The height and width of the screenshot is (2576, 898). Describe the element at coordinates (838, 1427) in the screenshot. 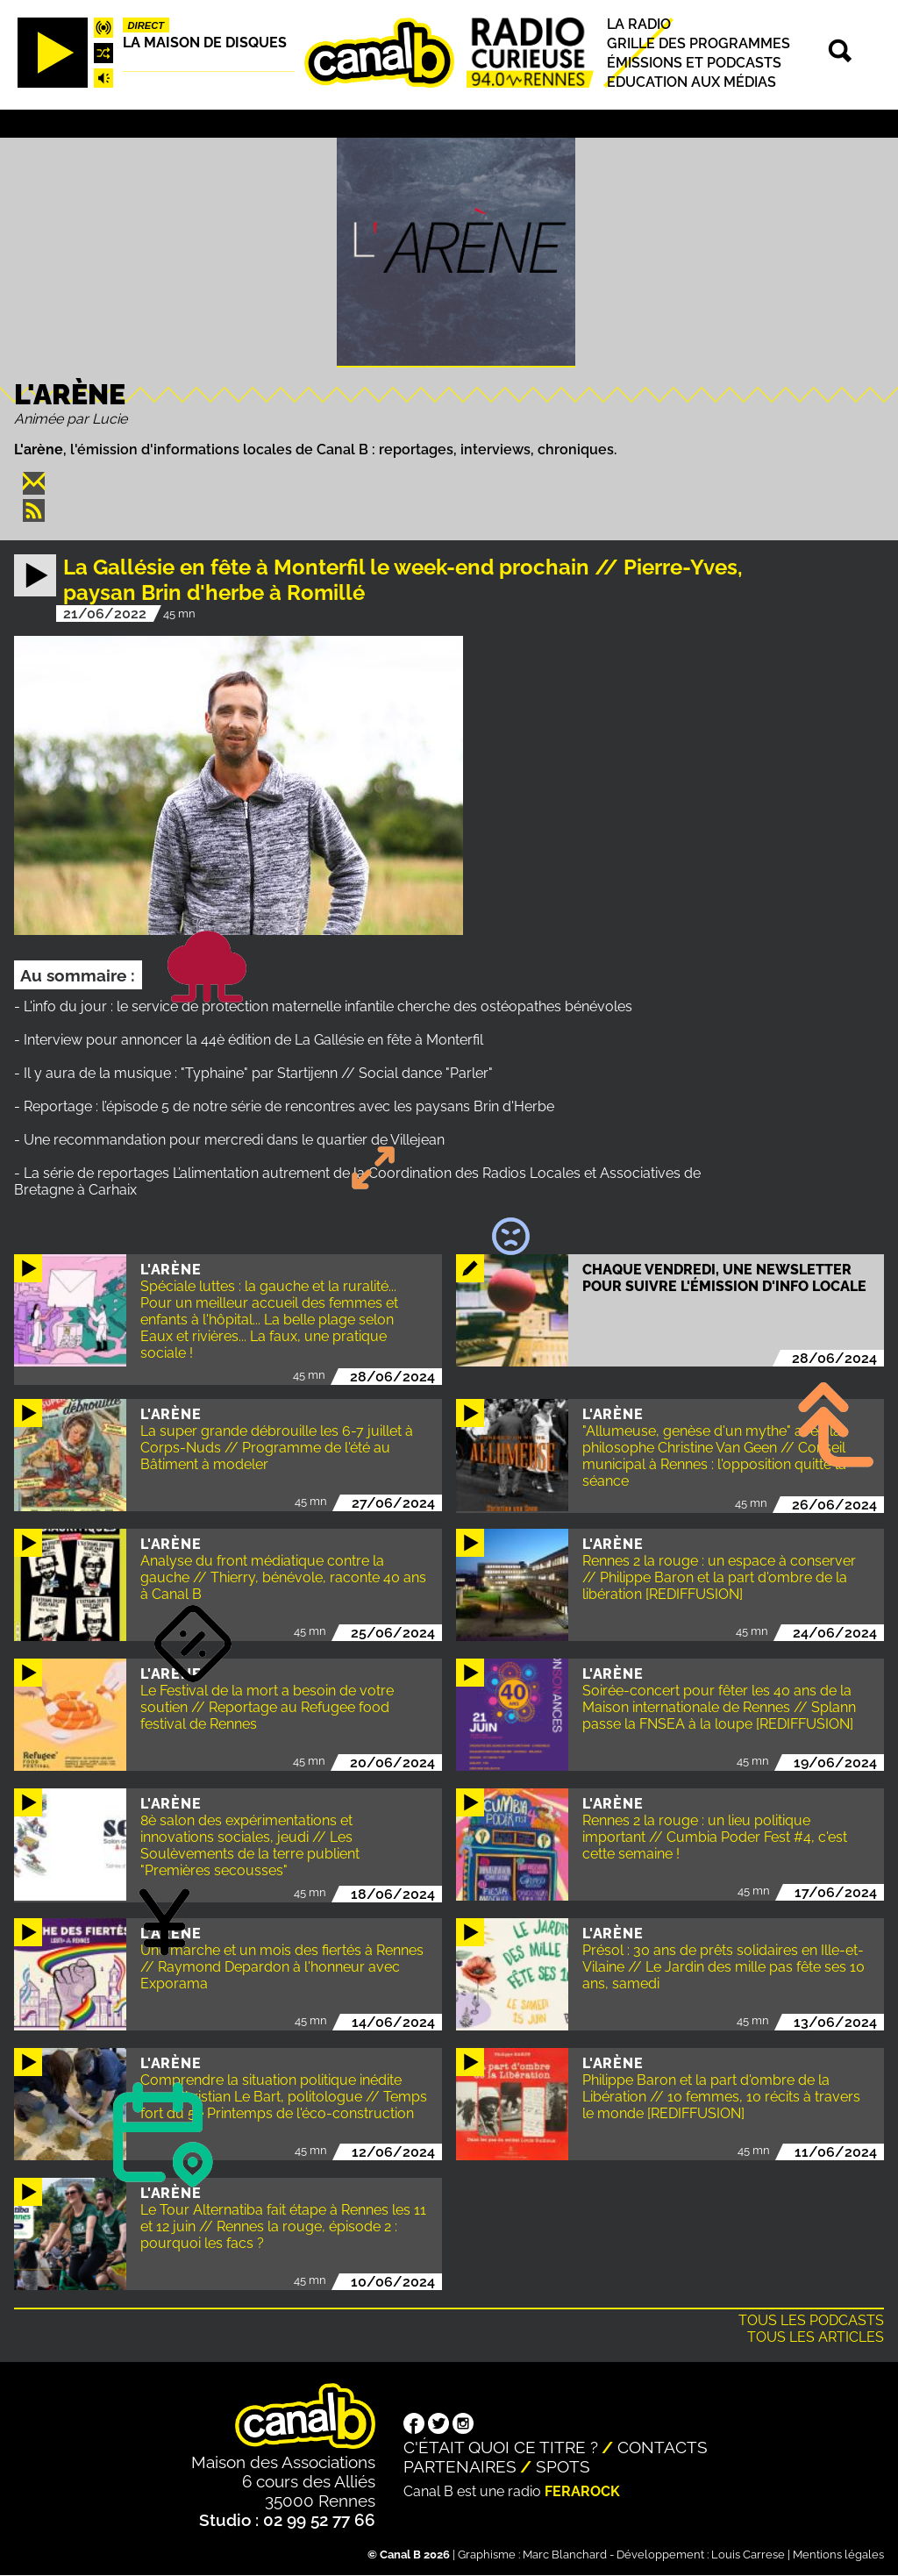

I see `go back two levels in navigation` at that location.